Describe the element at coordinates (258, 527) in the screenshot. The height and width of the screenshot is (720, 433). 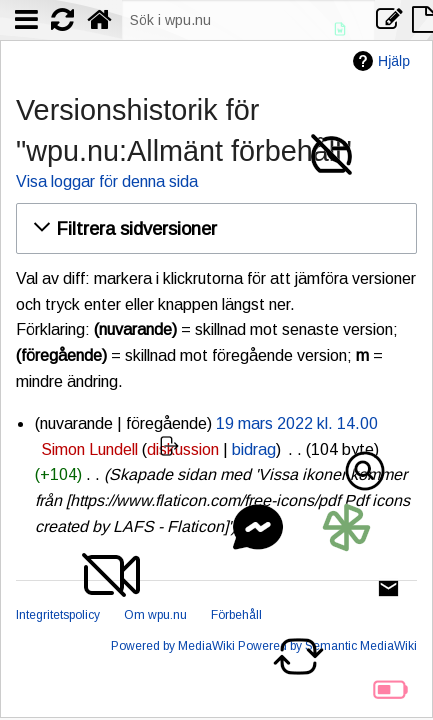
I see `open Facebook Messenger` at that location.